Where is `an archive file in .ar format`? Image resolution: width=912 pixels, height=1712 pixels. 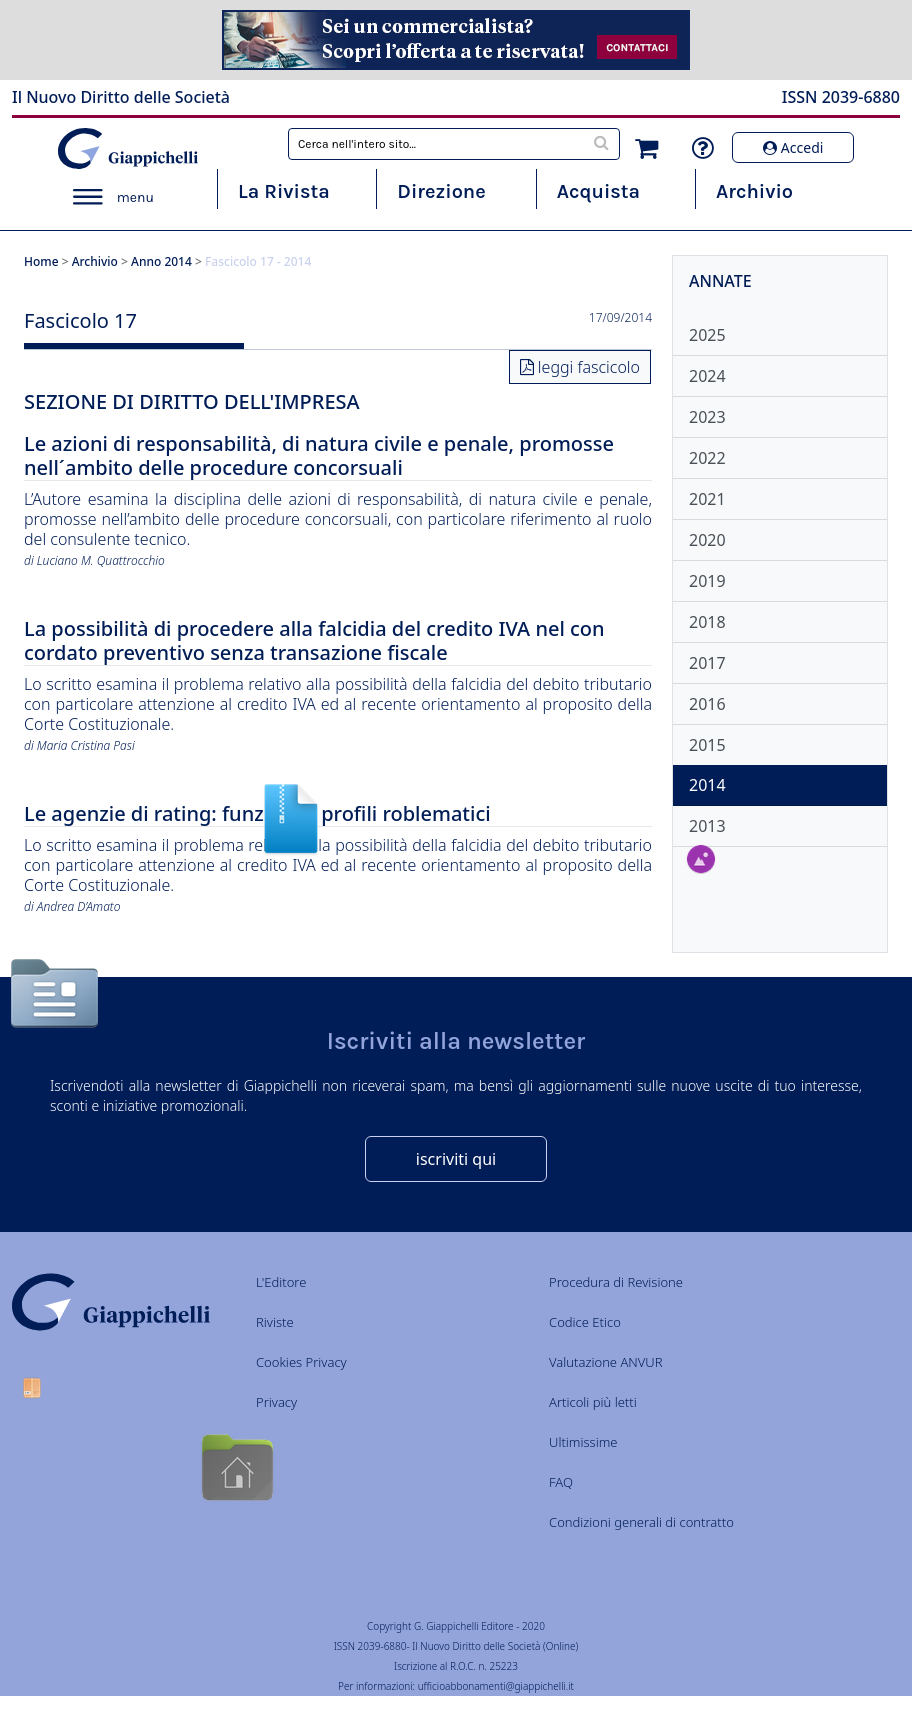 an archive file in .ar format is located at coordinates (291, 820).